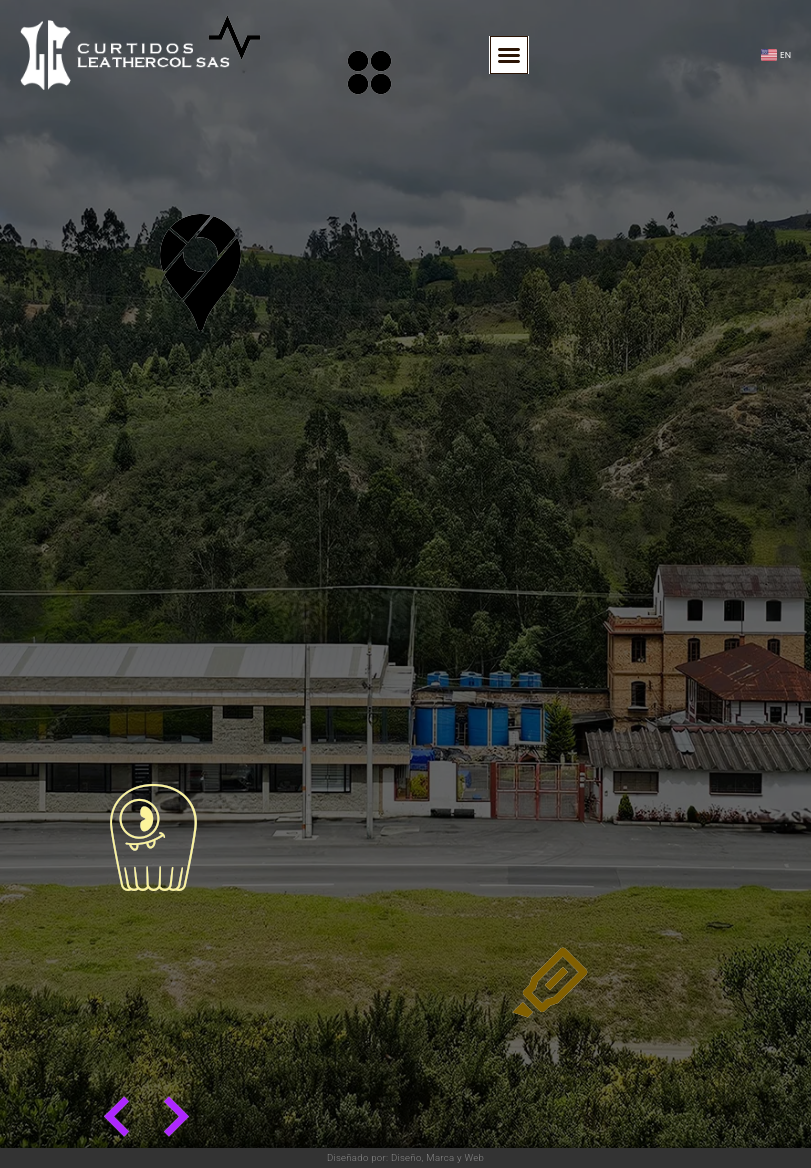 This screenshot has width=811, height=1168. I want to click on open Google Maps, so click(200, 272).